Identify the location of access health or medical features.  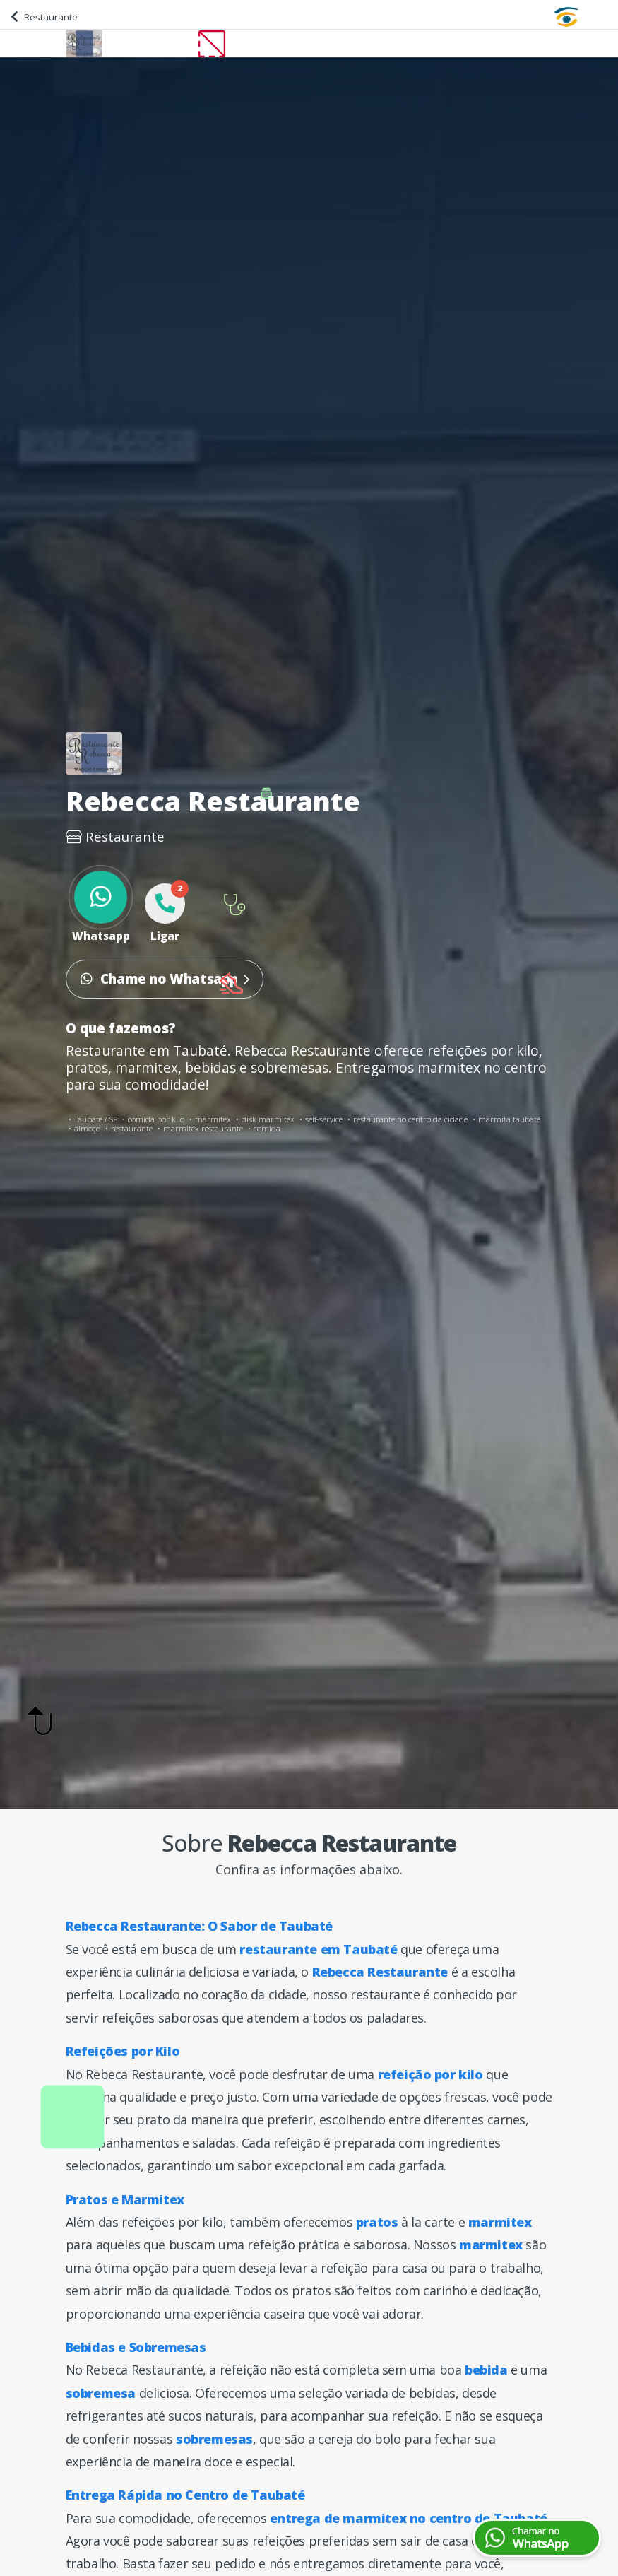
(233, 904).